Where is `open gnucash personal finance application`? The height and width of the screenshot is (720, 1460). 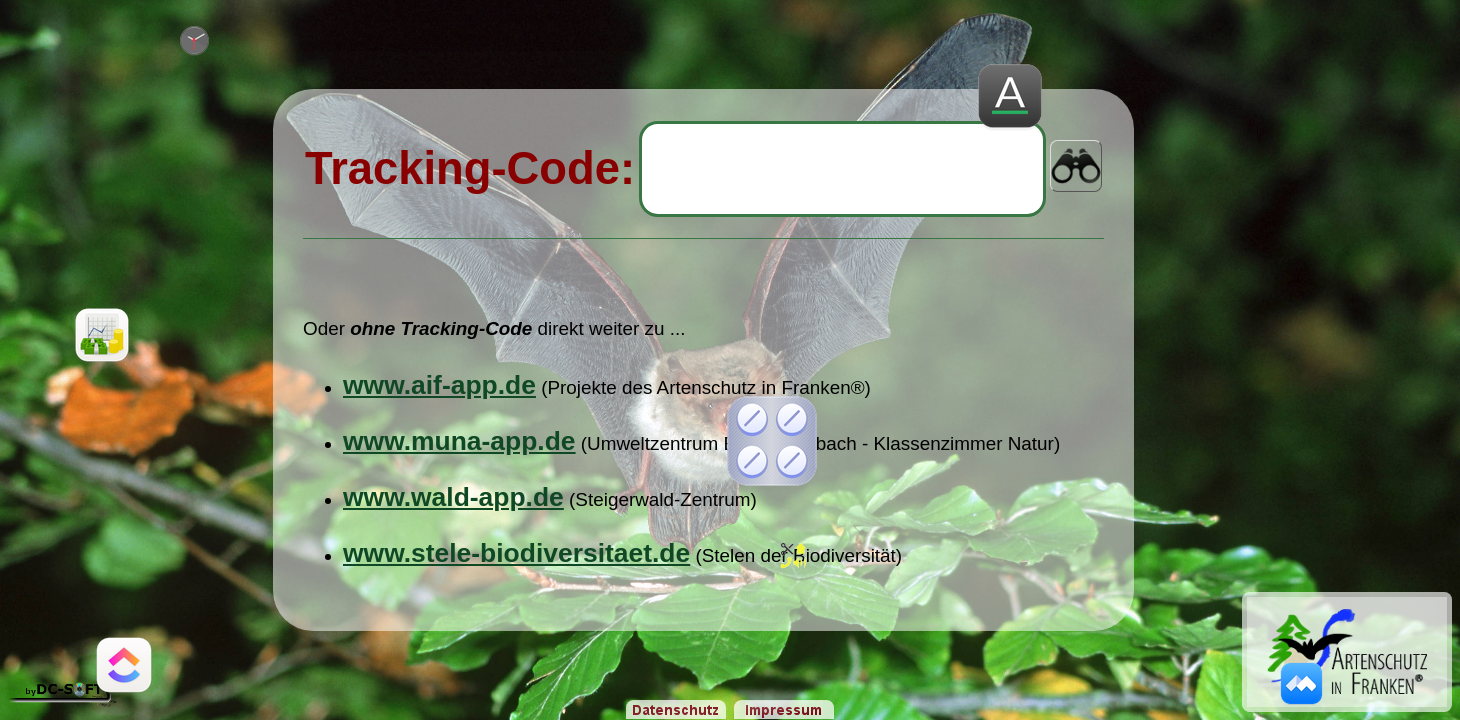
open gnucash personal finance application is located at coordinates (102, 335).